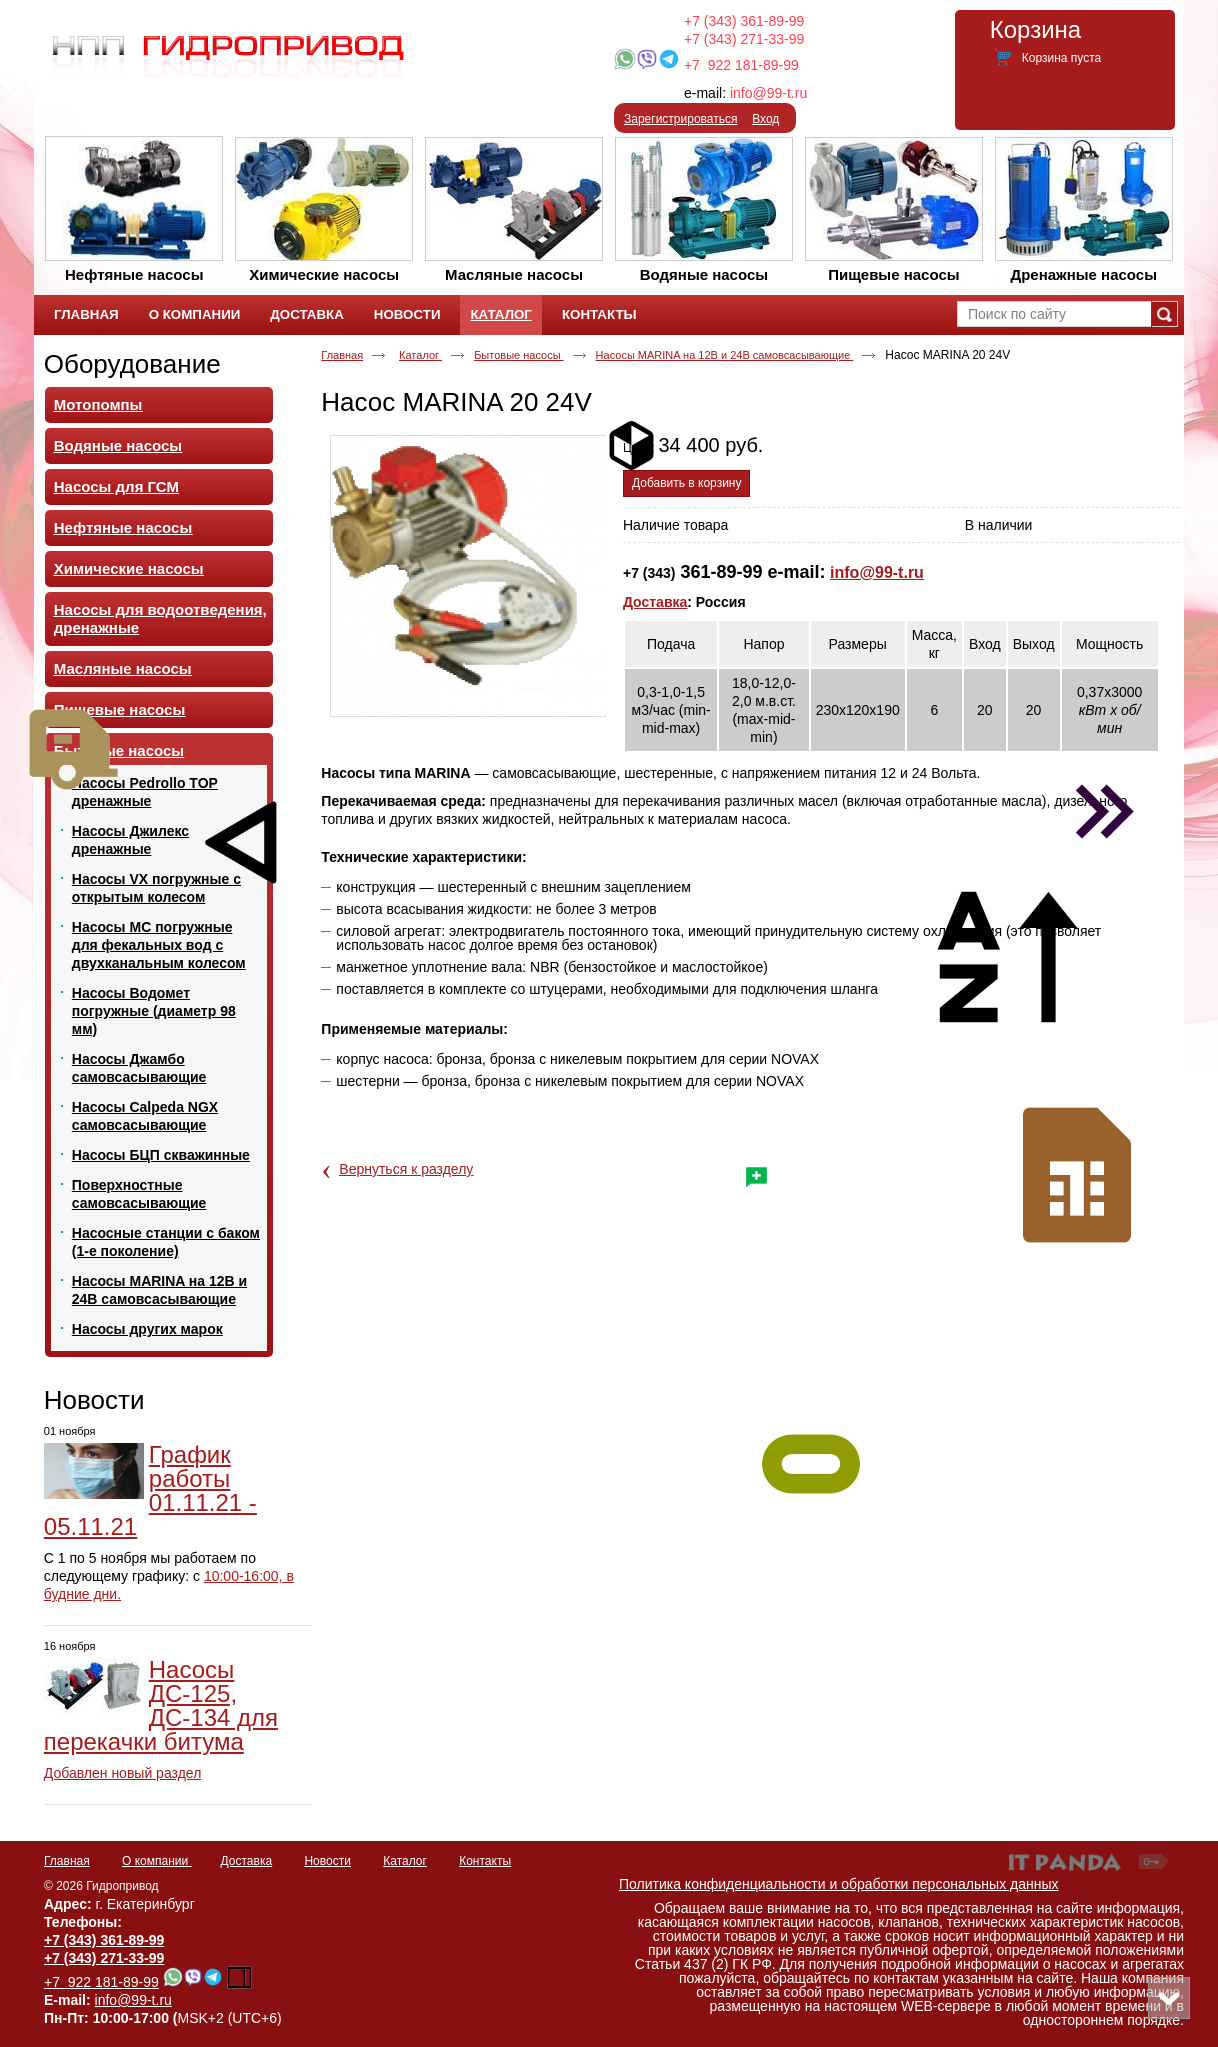 Image resolution: width=1218 pixels, height=2047 pixels. Describe the element at coordinates (239, 1977) in the screenshot. I see `switch to right sidebar layout` at that location.